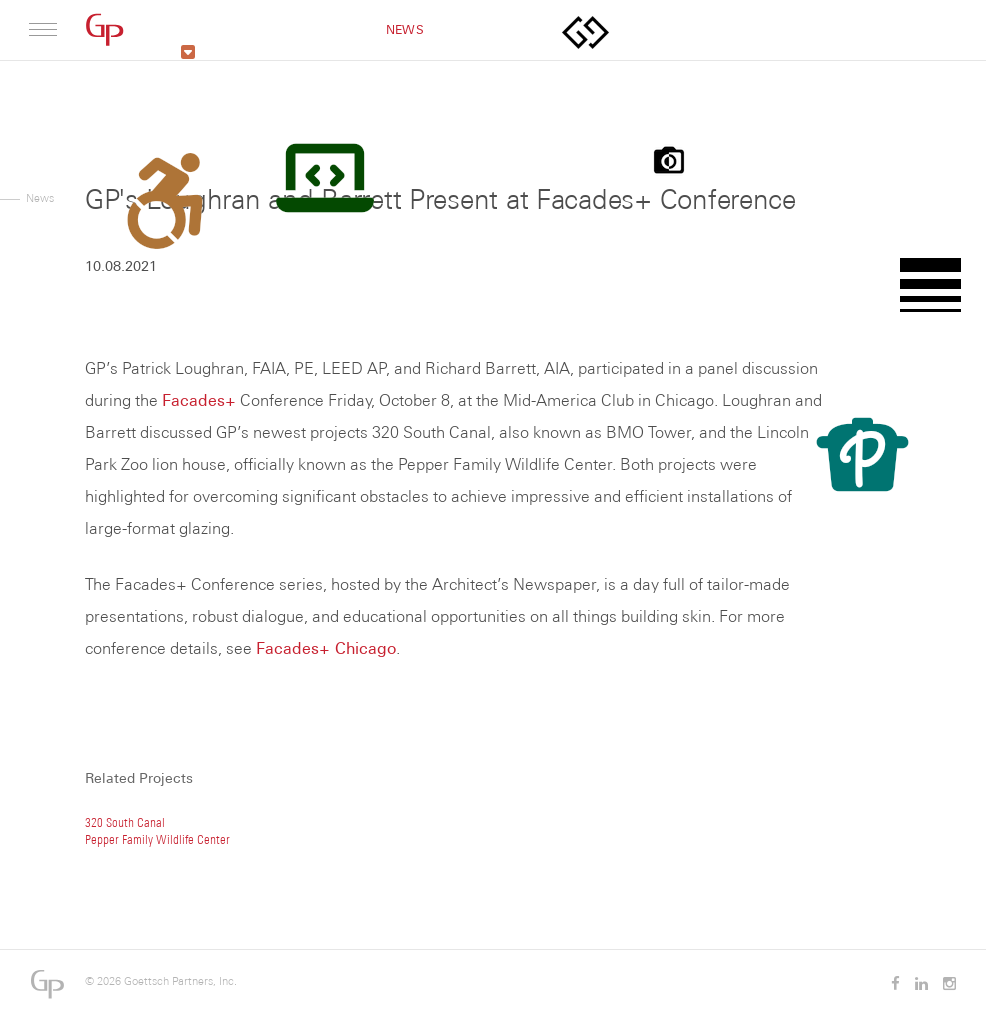 The image size is (986, 1013). I want to click on adjust line thickness or stroke weight, so click(930, 285).